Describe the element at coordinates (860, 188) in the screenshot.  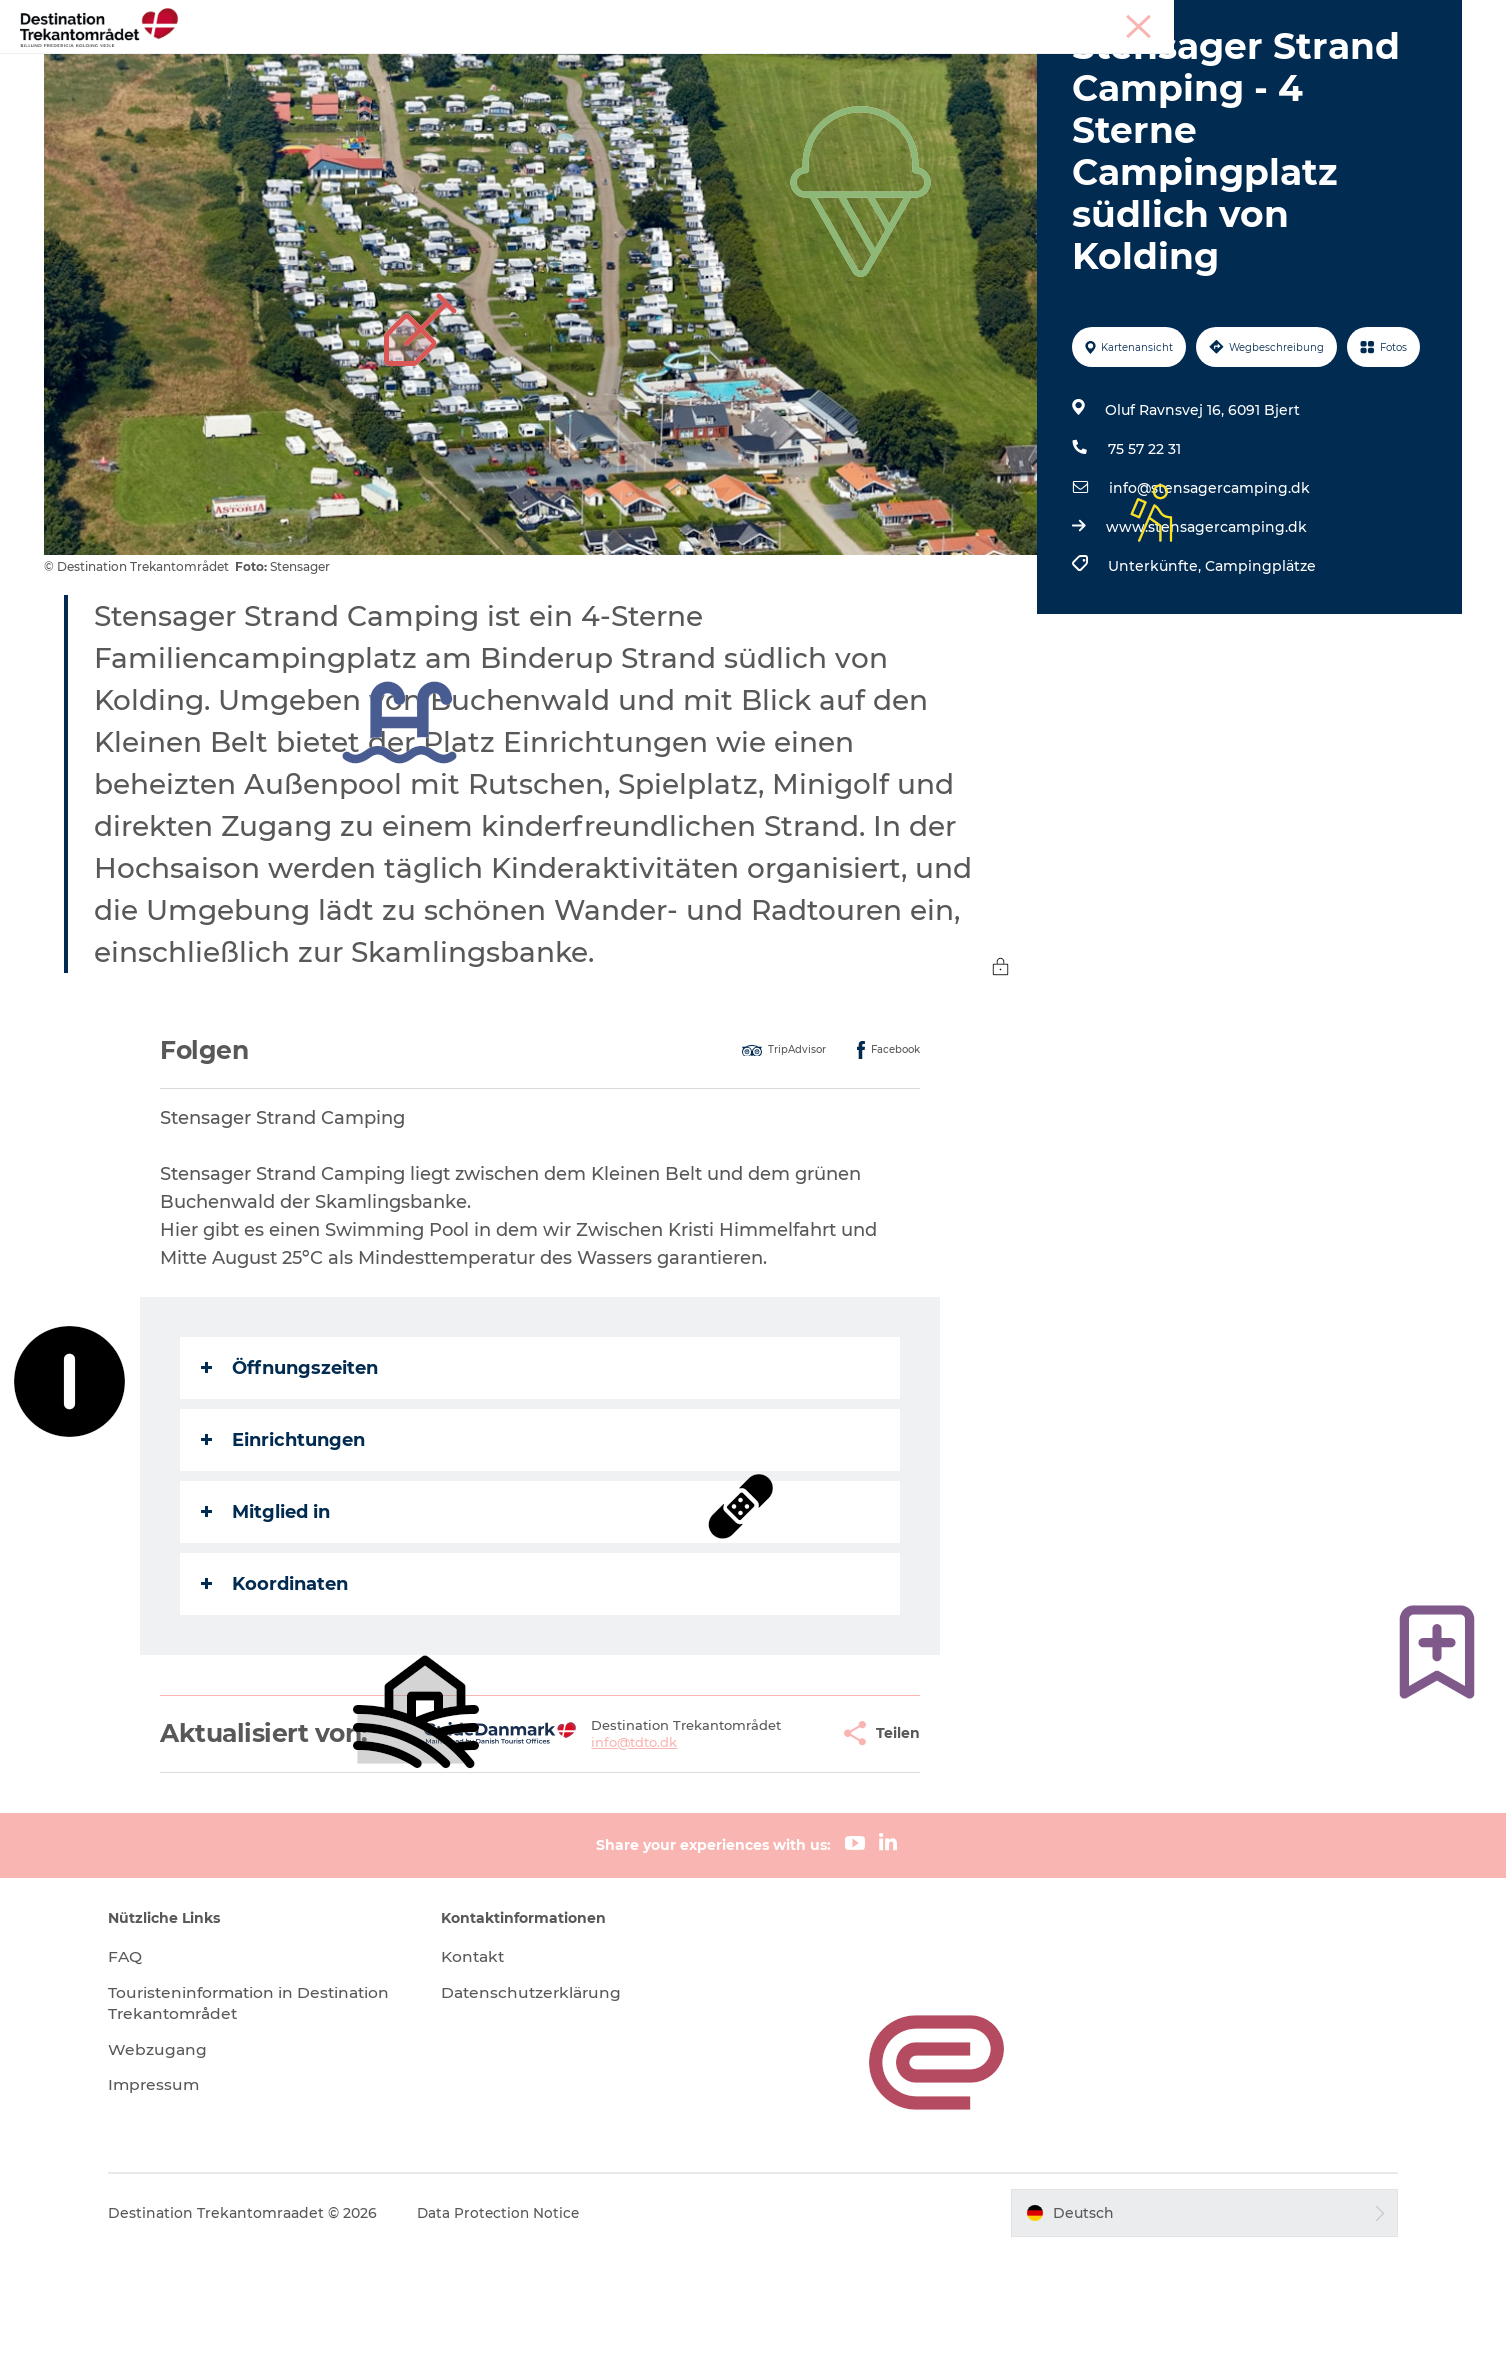
I see `browse dessert or ice cream options` at that location.